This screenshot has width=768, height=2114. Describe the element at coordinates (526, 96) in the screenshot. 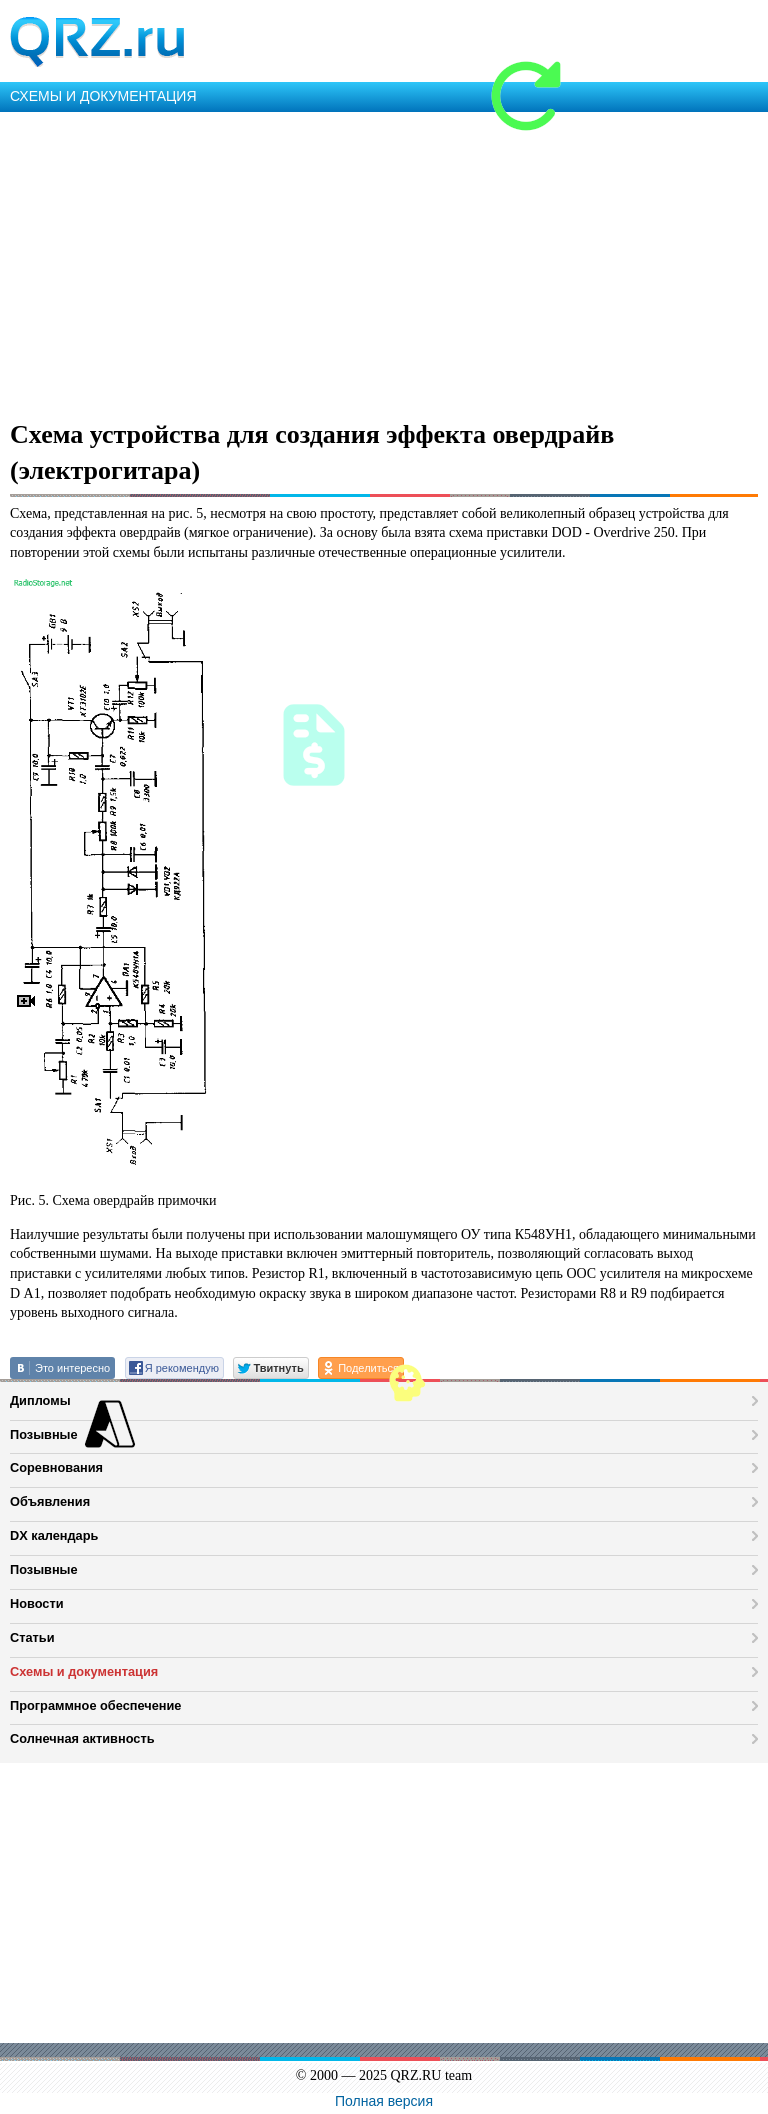

I see `redo the last undone action` at that location.